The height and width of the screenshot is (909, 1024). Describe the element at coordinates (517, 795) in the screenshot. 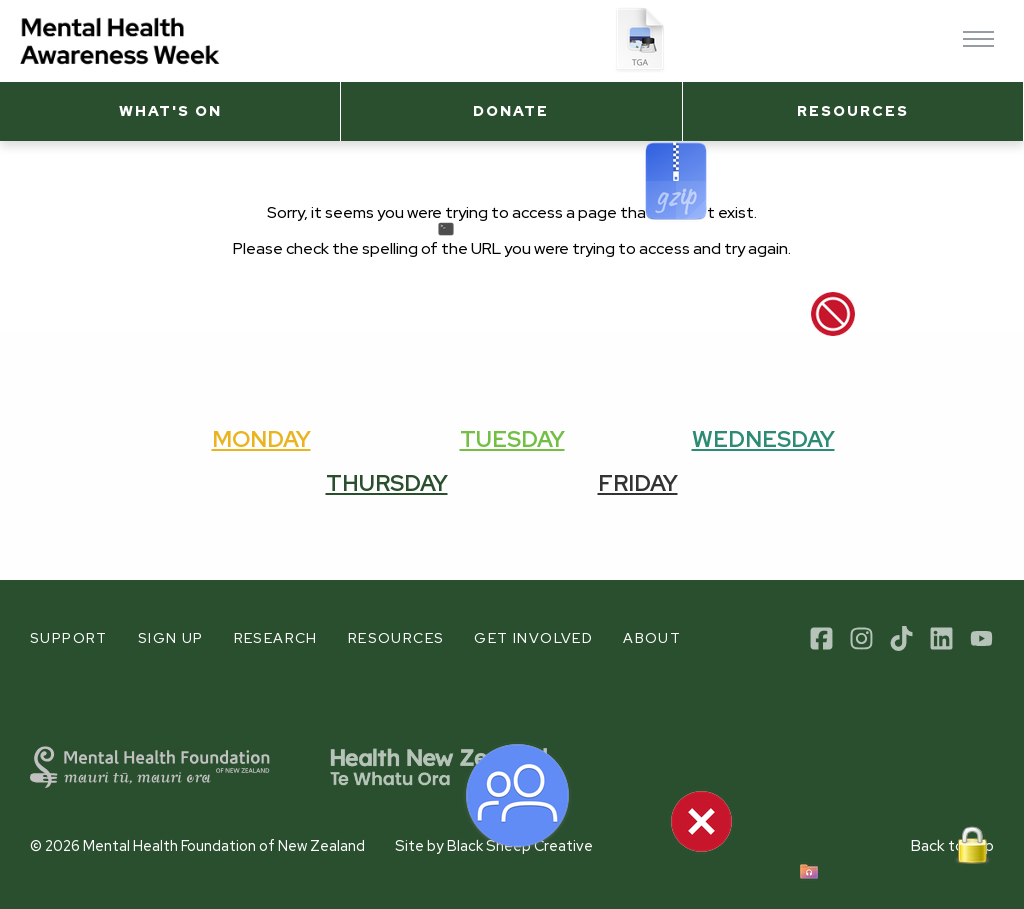

I see `switch user account` at that location.